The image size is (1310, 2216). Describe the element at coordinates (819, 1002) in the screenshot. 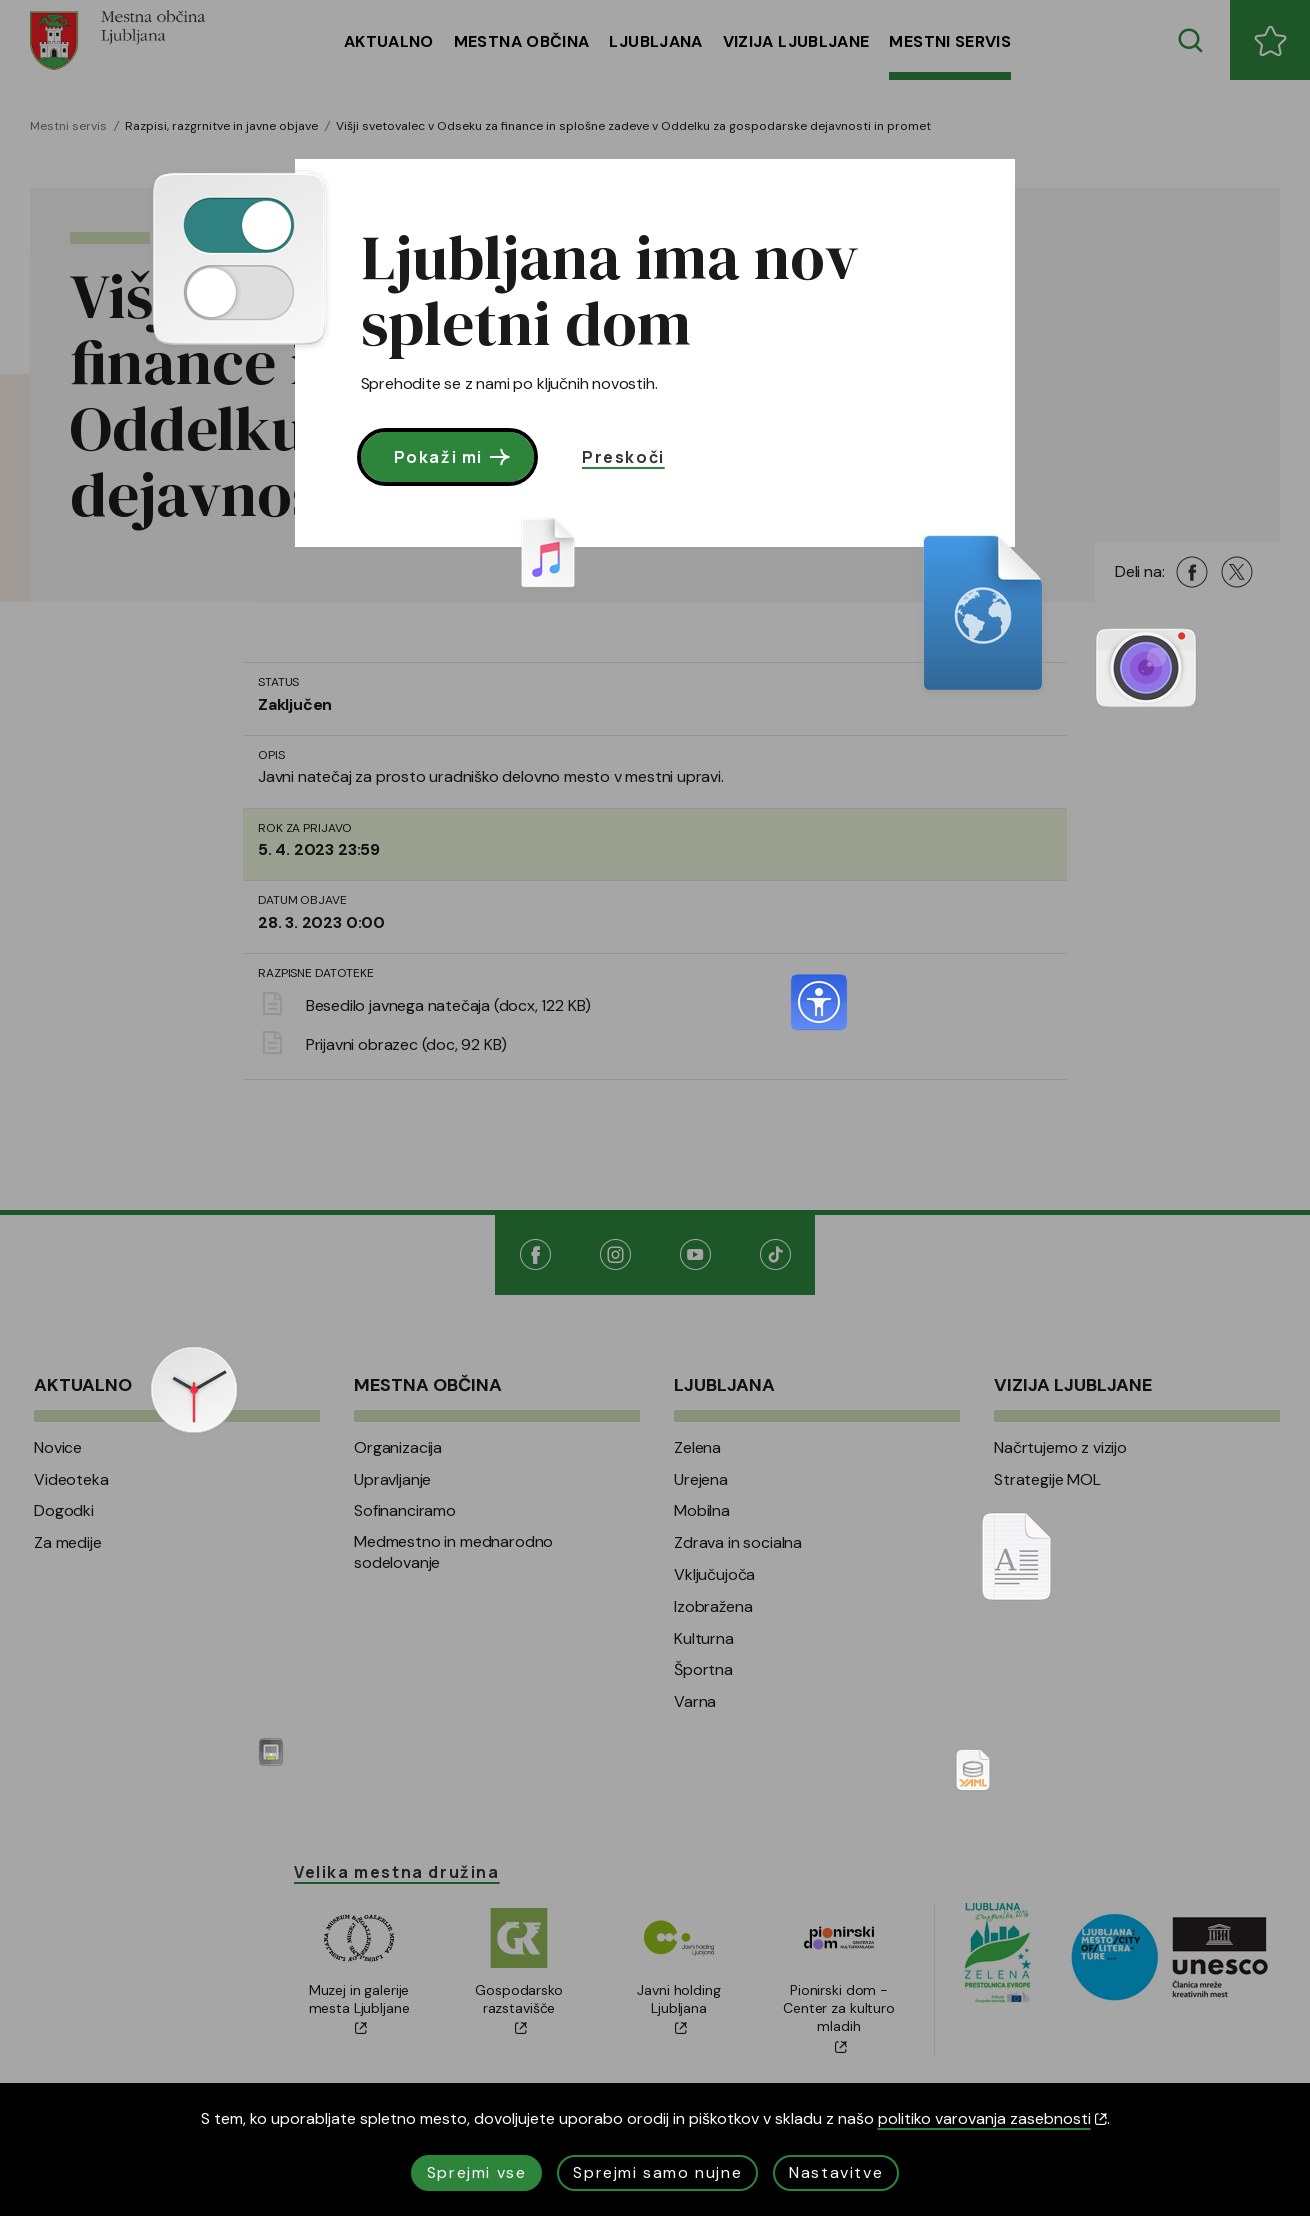

I see `access accessibility settings` at that location.